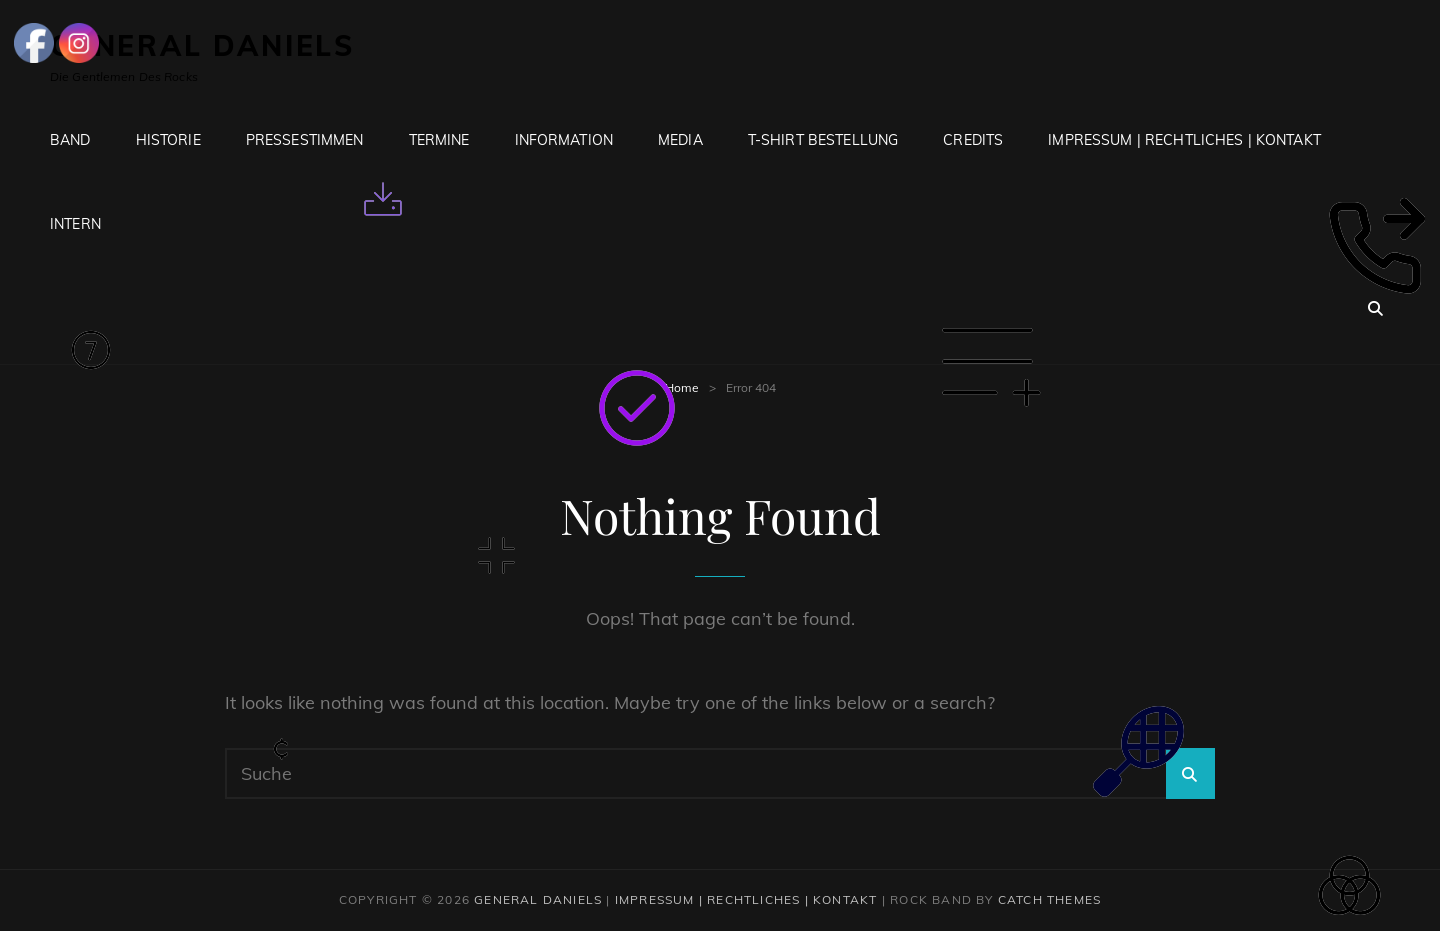 This screenshot has width=1440, height=931. I want to click on indicates a price or cost in cents, so click(281, 749).